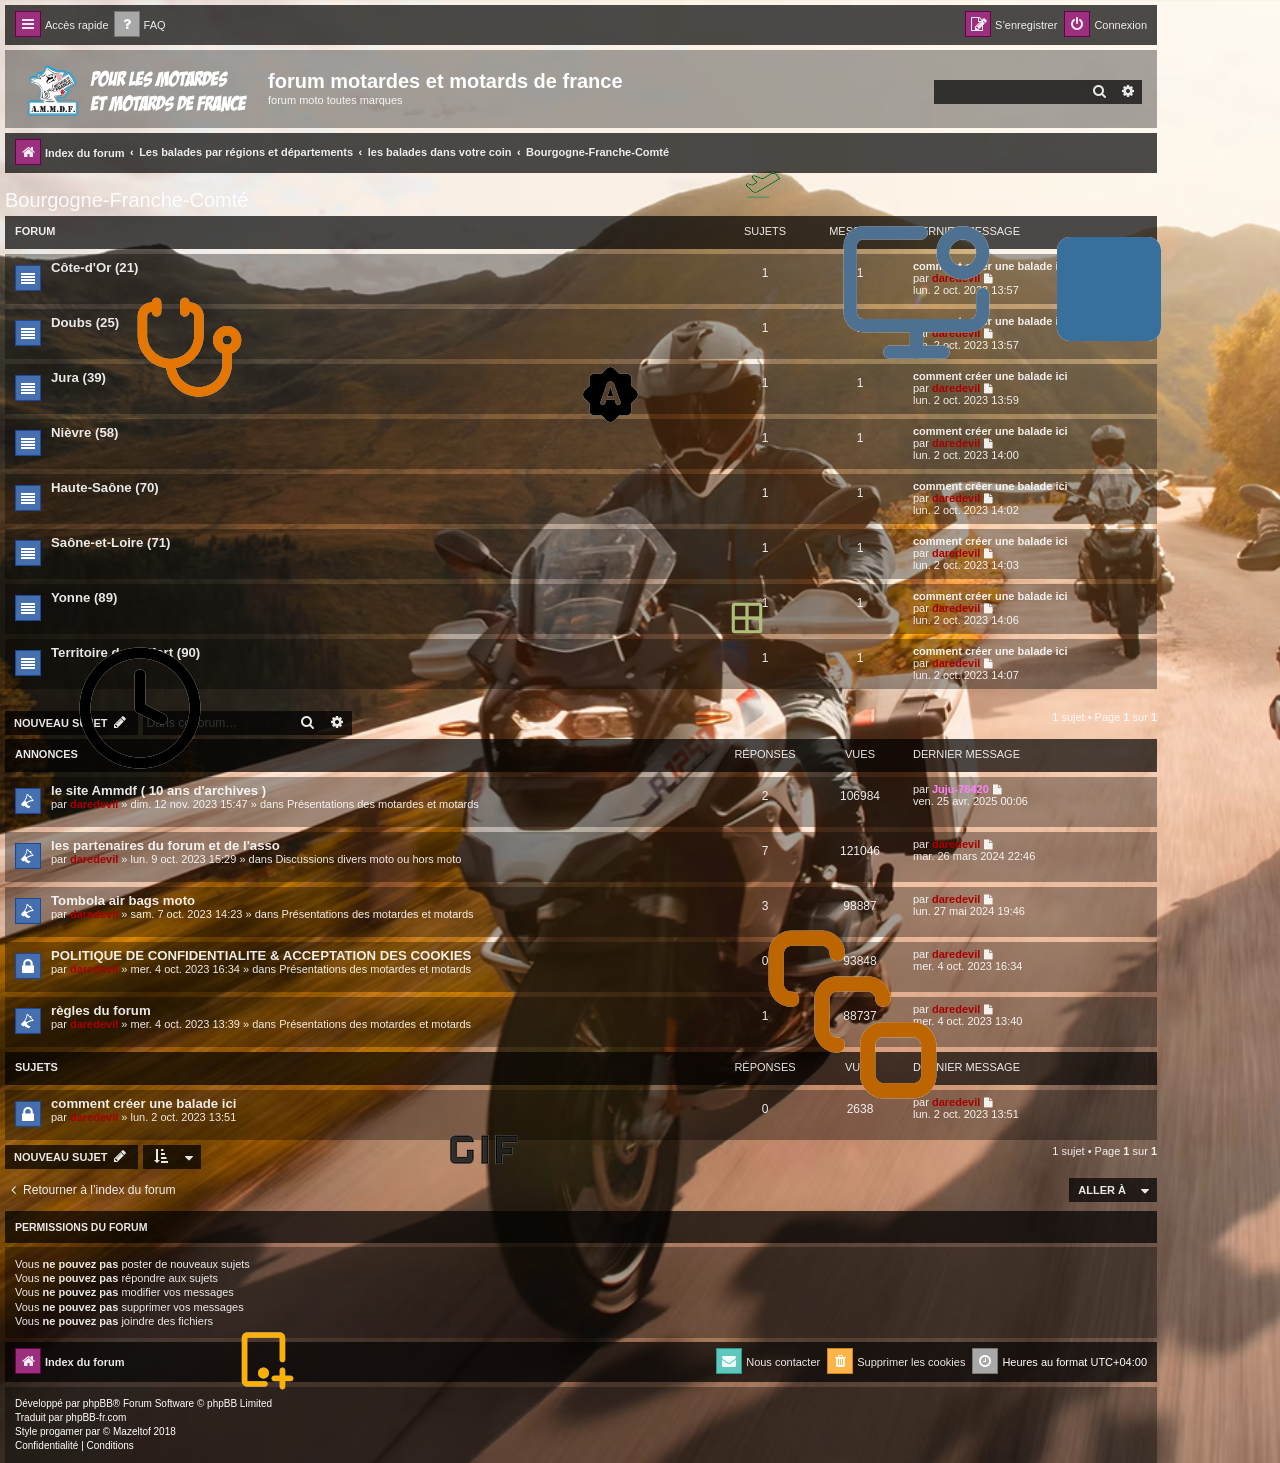  Describe the element at coordinates (747, 618) in the screenshot. I see `view items in grid layout` at that location.